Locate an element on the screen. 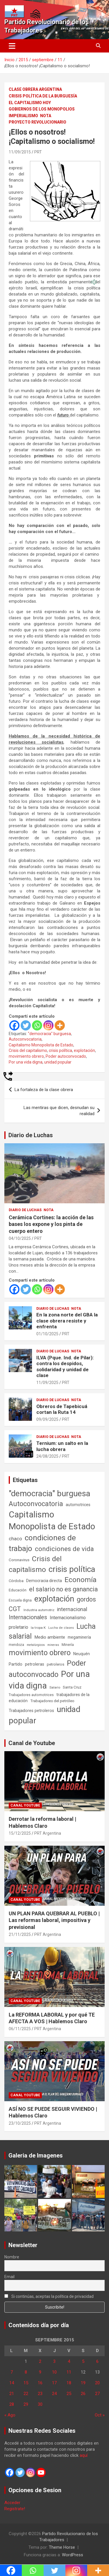 This screenshot has height=2576, width=109. view departure times for transit is located at coordinates (44, 2052).